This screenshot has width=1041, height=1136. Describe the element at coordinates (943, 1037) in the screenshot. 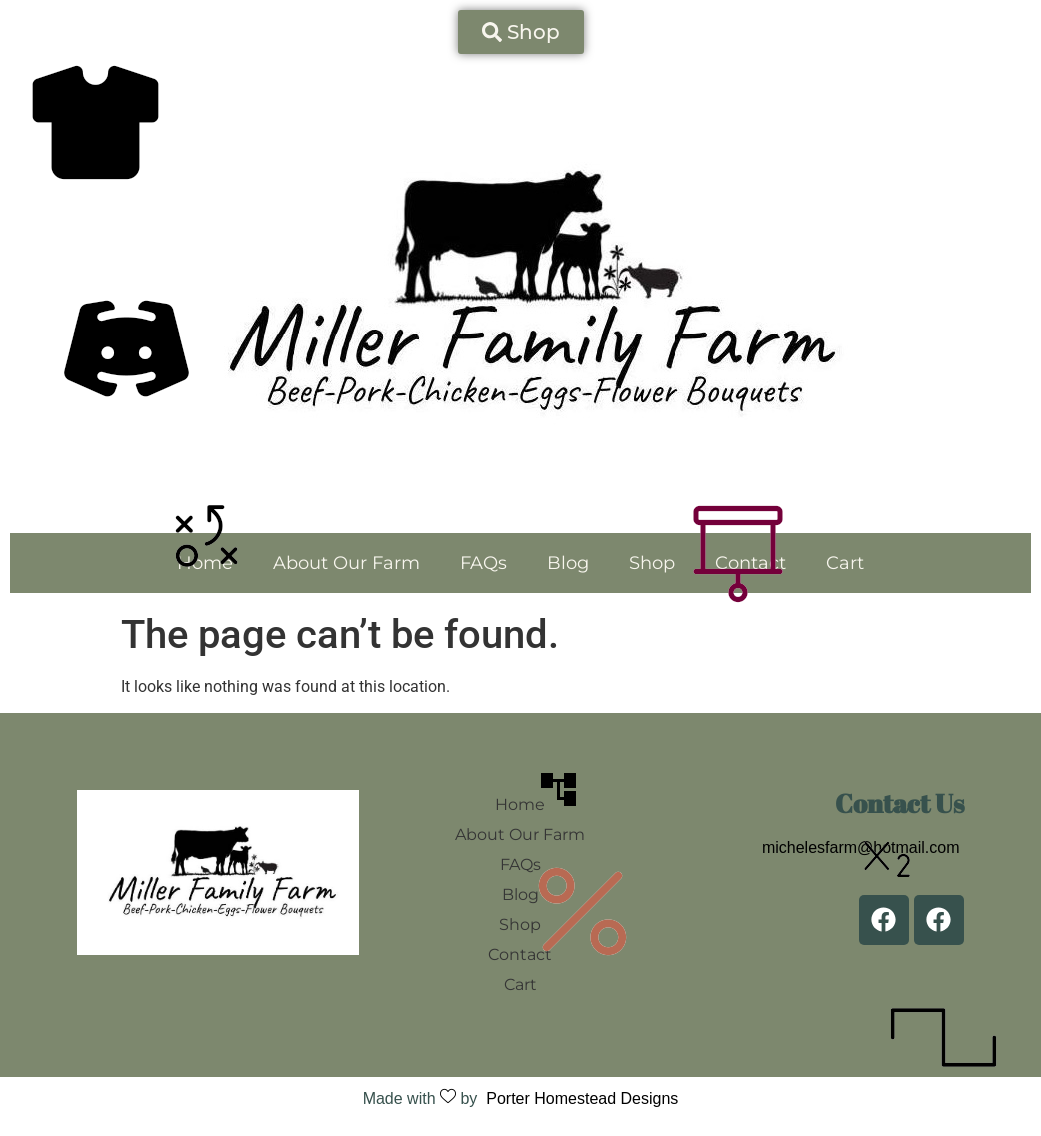

I see `toggle square wave audio signal` at that location.